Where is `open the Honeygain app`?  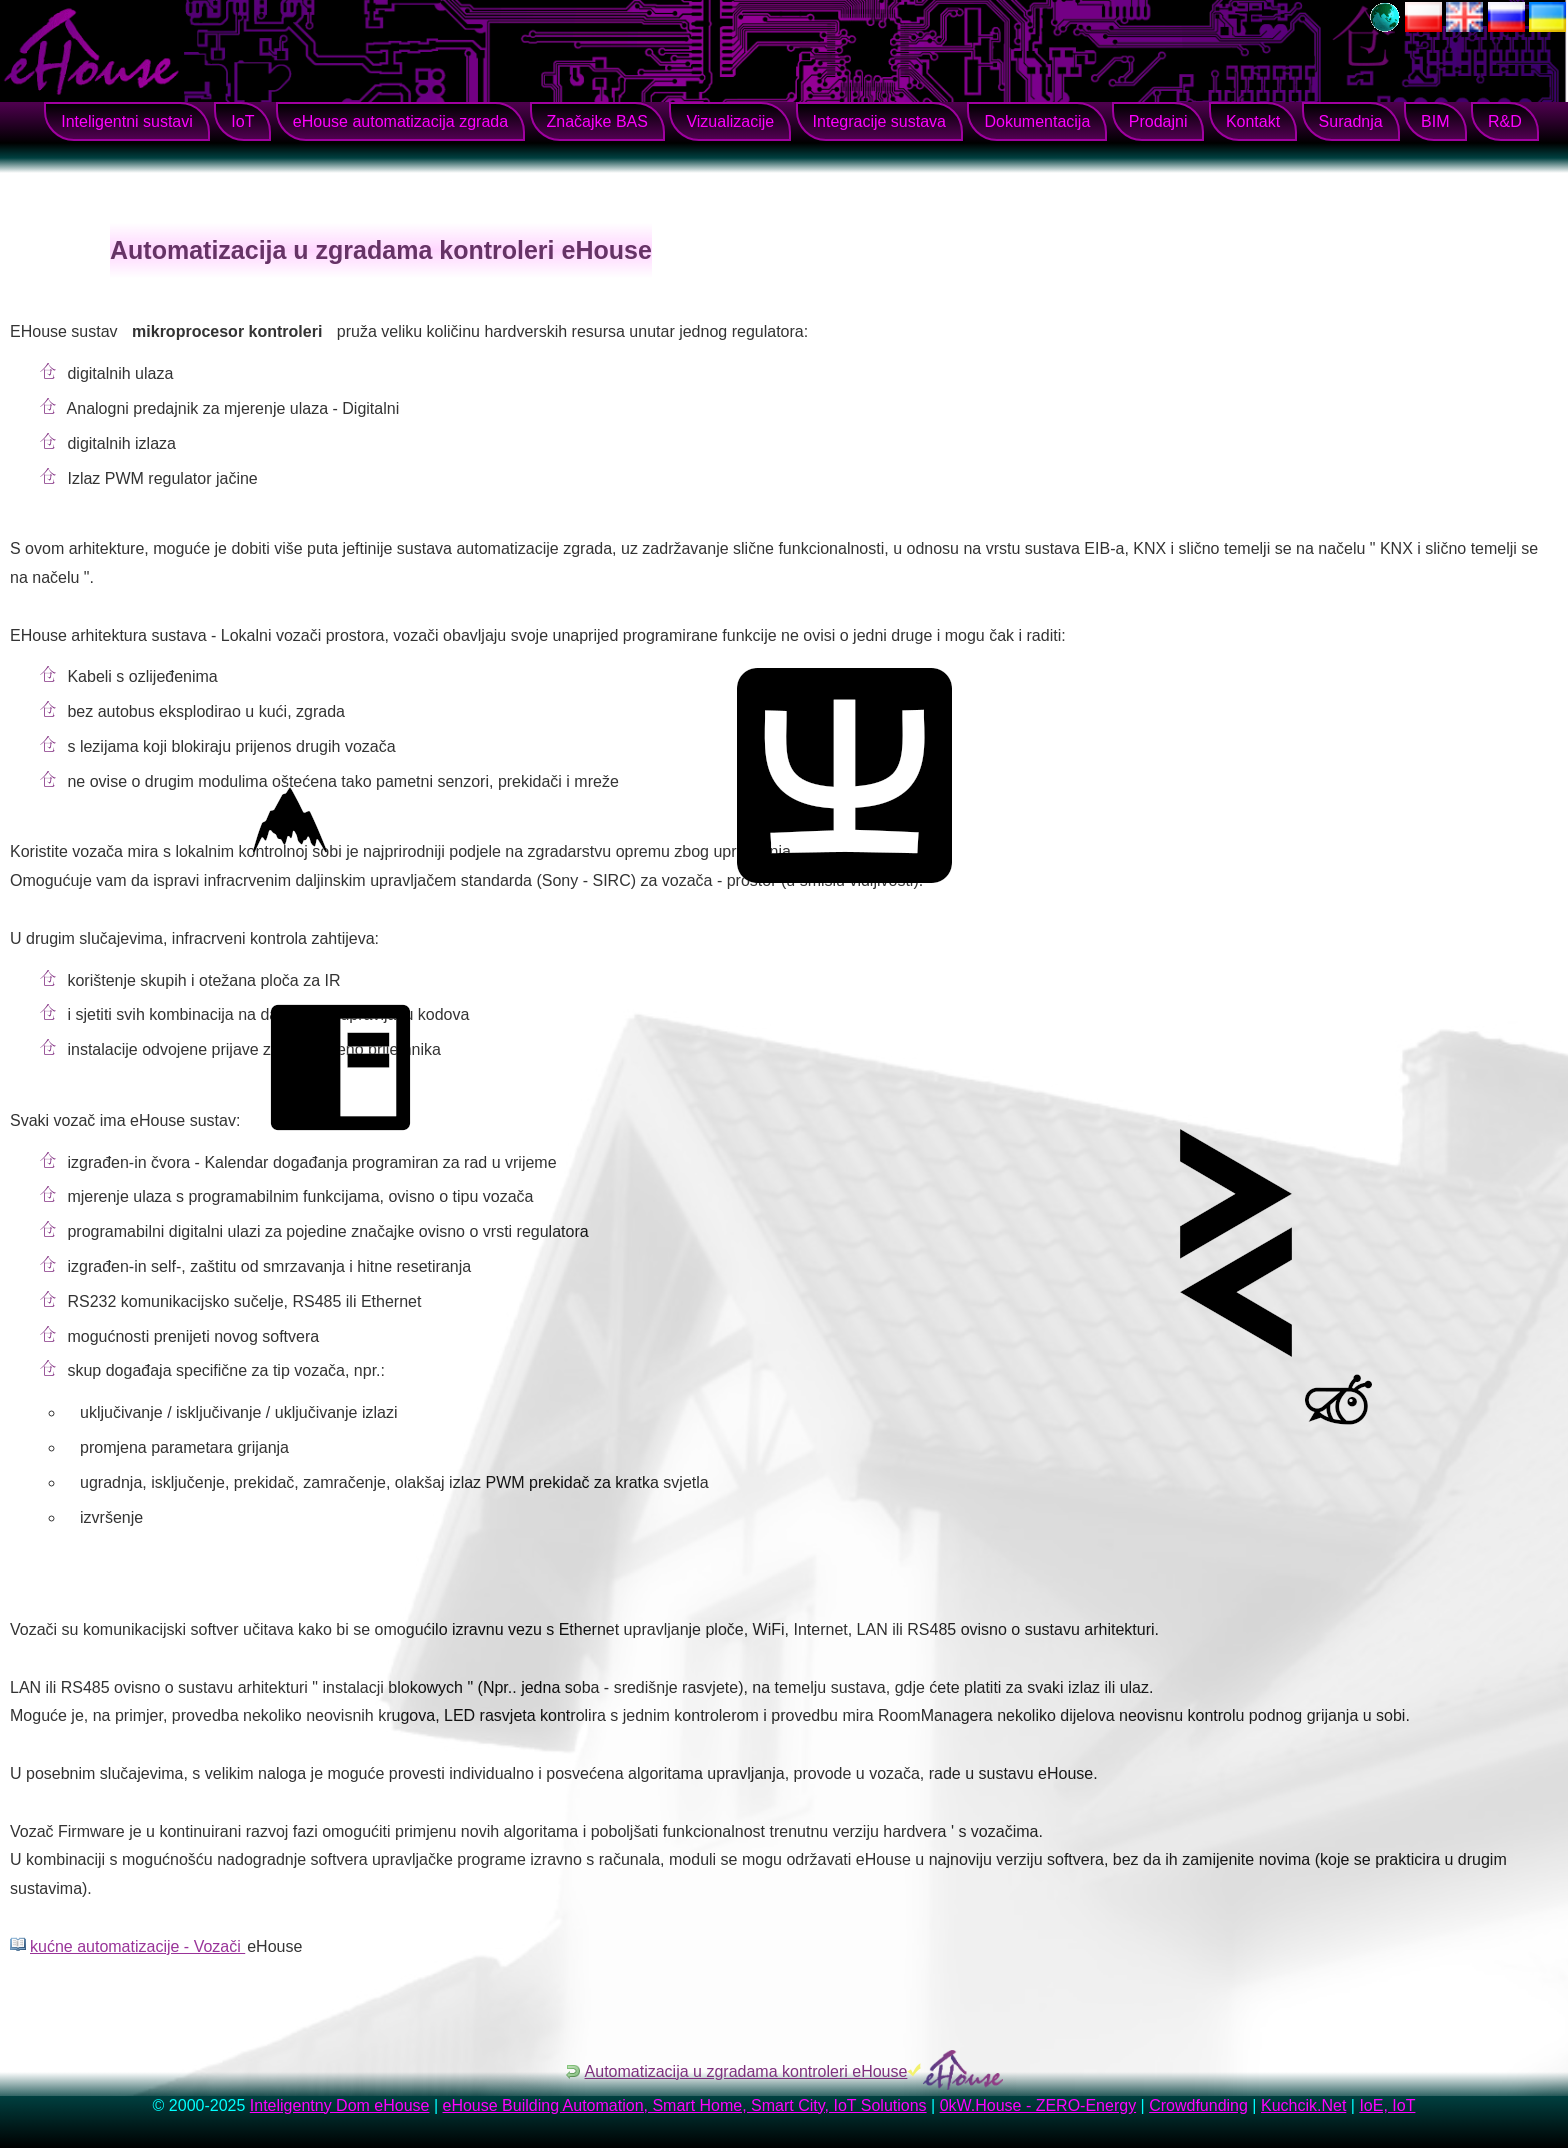 open the Honeygain app is located at coordinates (1338, 1399).